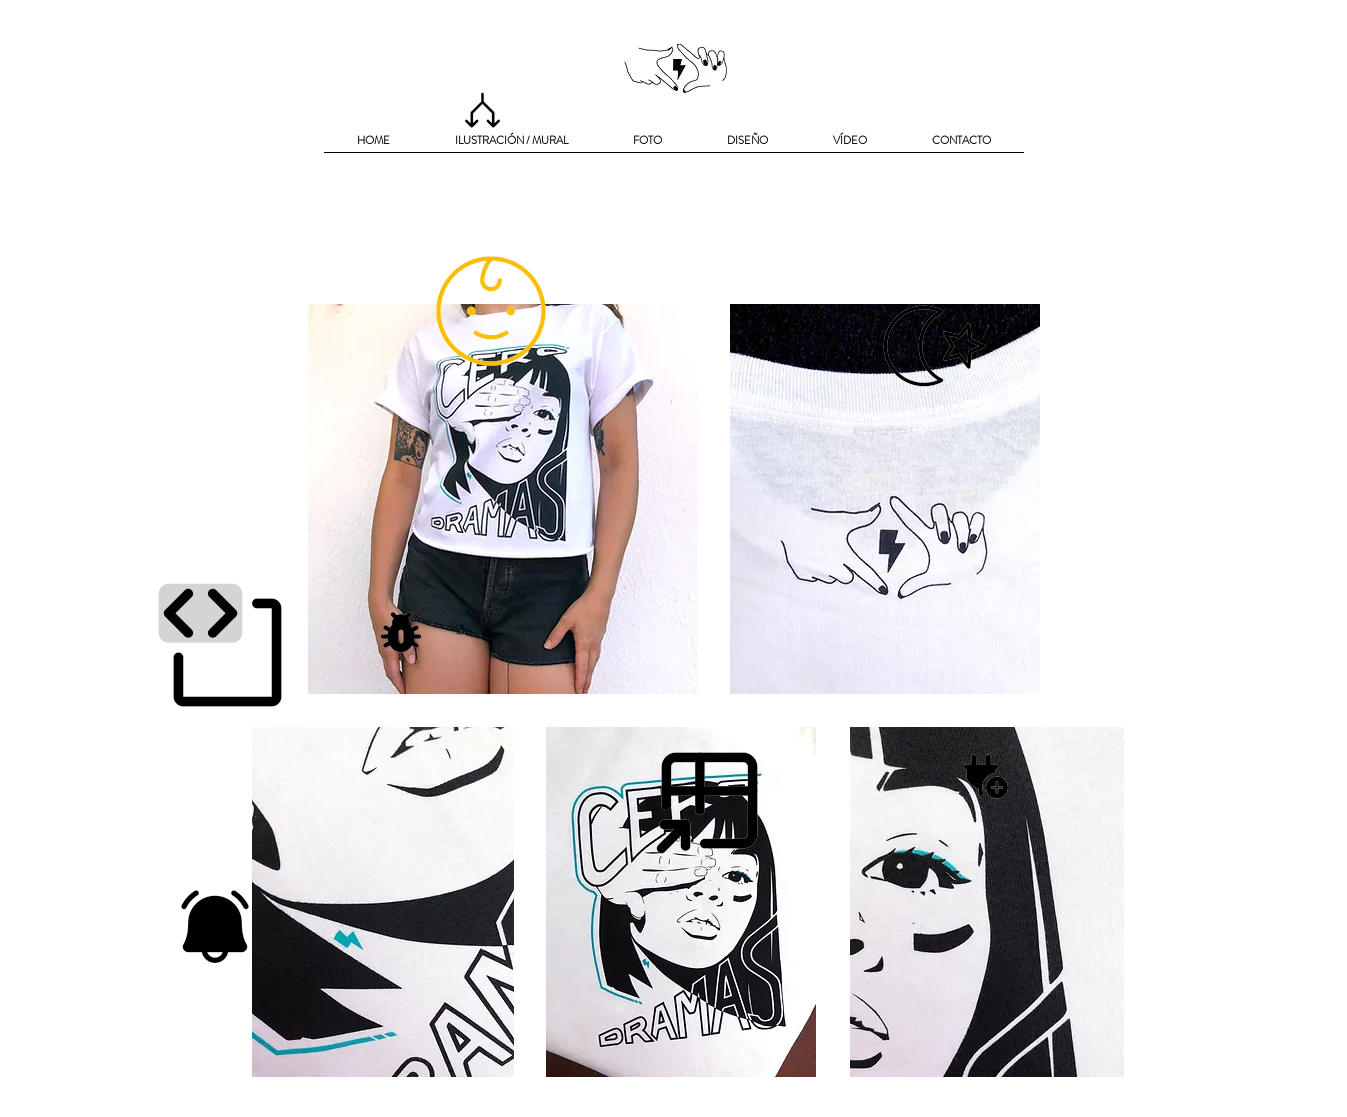 The width and height of the screenshot is (1347, 1117). What do you see at coordinates (491, 311) in the screenshot?
I see `access parenting or baby-related features` at bounding box center [491, 311].